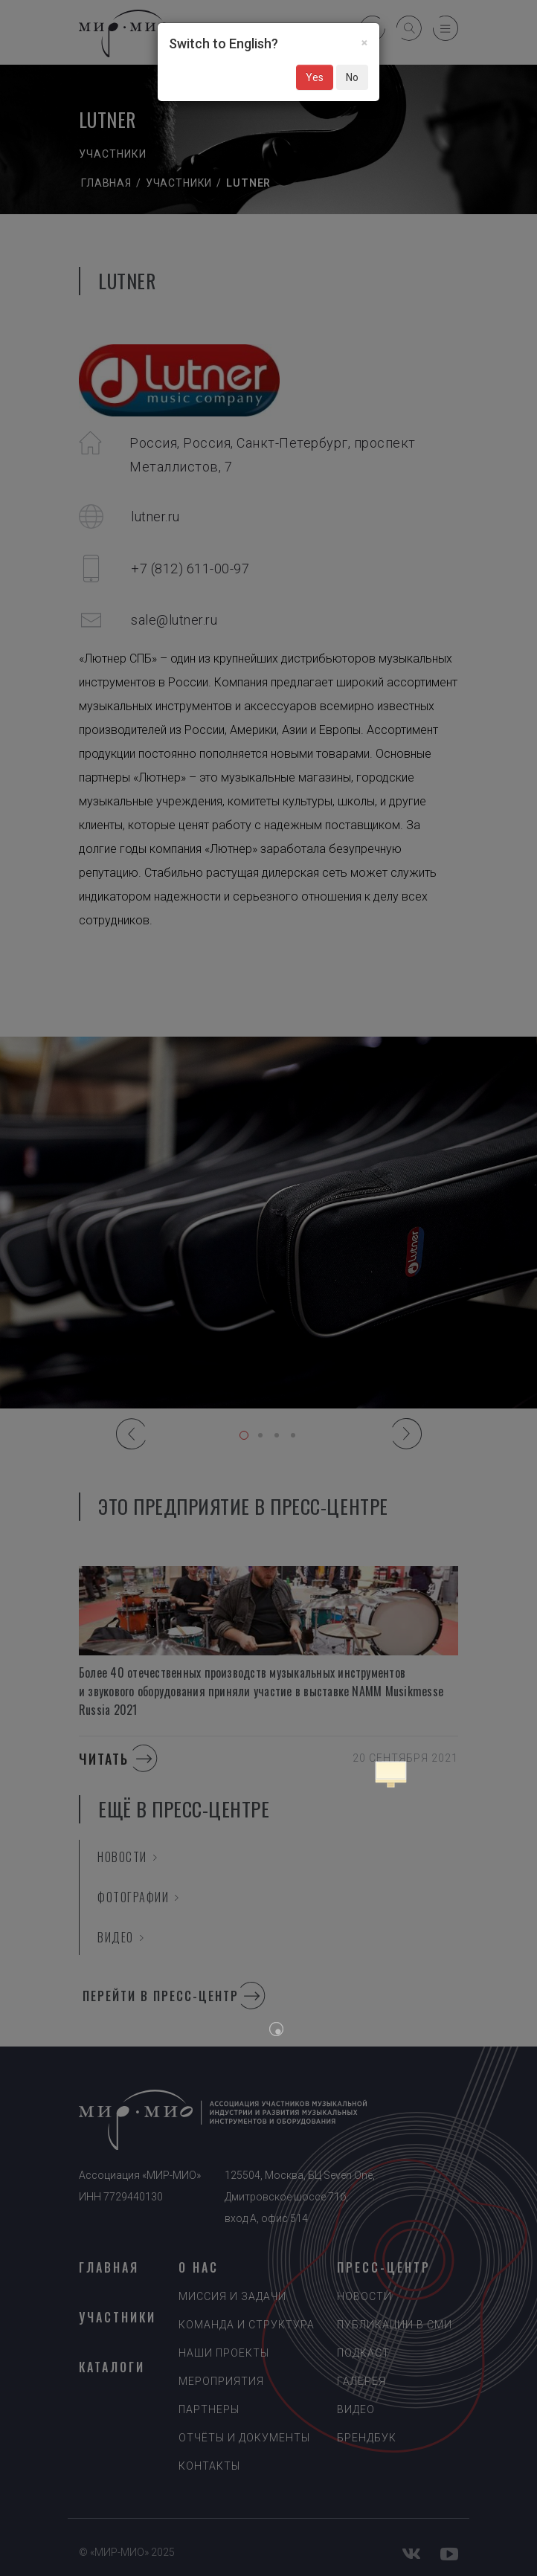 The width and height of the screenshot is (537, 2576). I want to click on quassel IRC client is currently inactive or disconnected, so click(276, 2029).